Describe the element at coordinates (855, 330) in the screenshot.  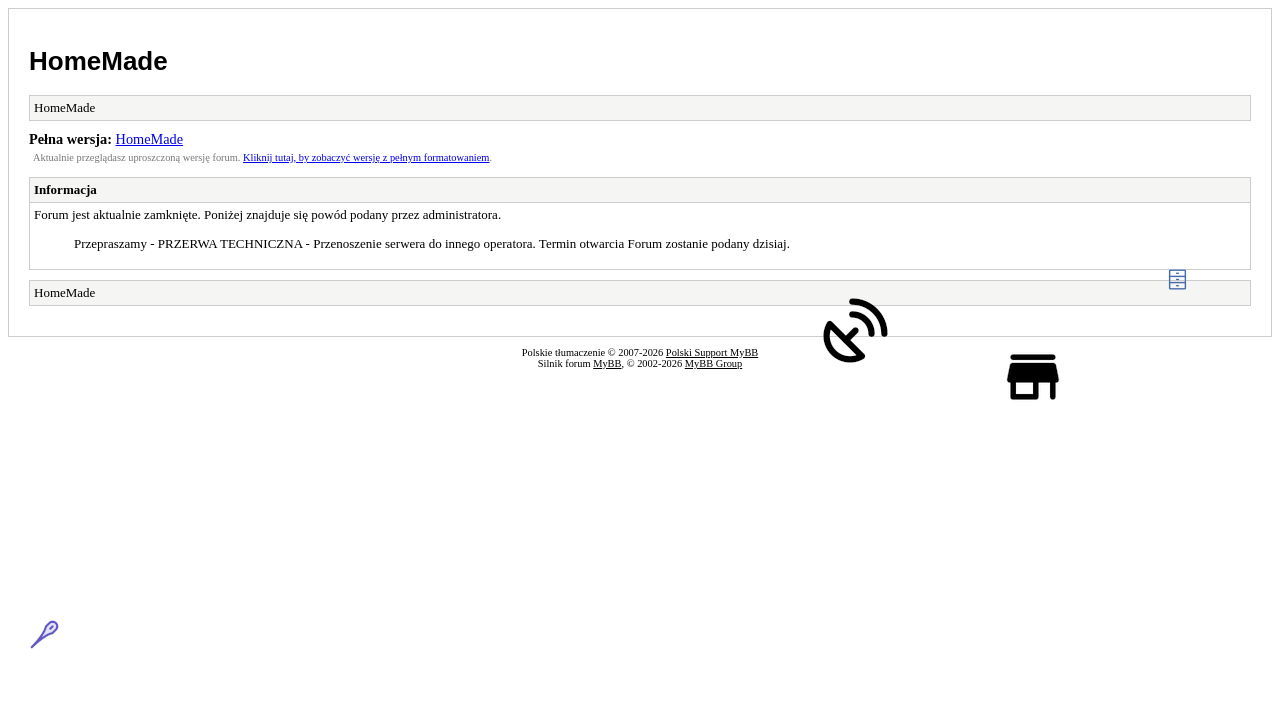
I see `access satellite or broadcast settings` at that location.